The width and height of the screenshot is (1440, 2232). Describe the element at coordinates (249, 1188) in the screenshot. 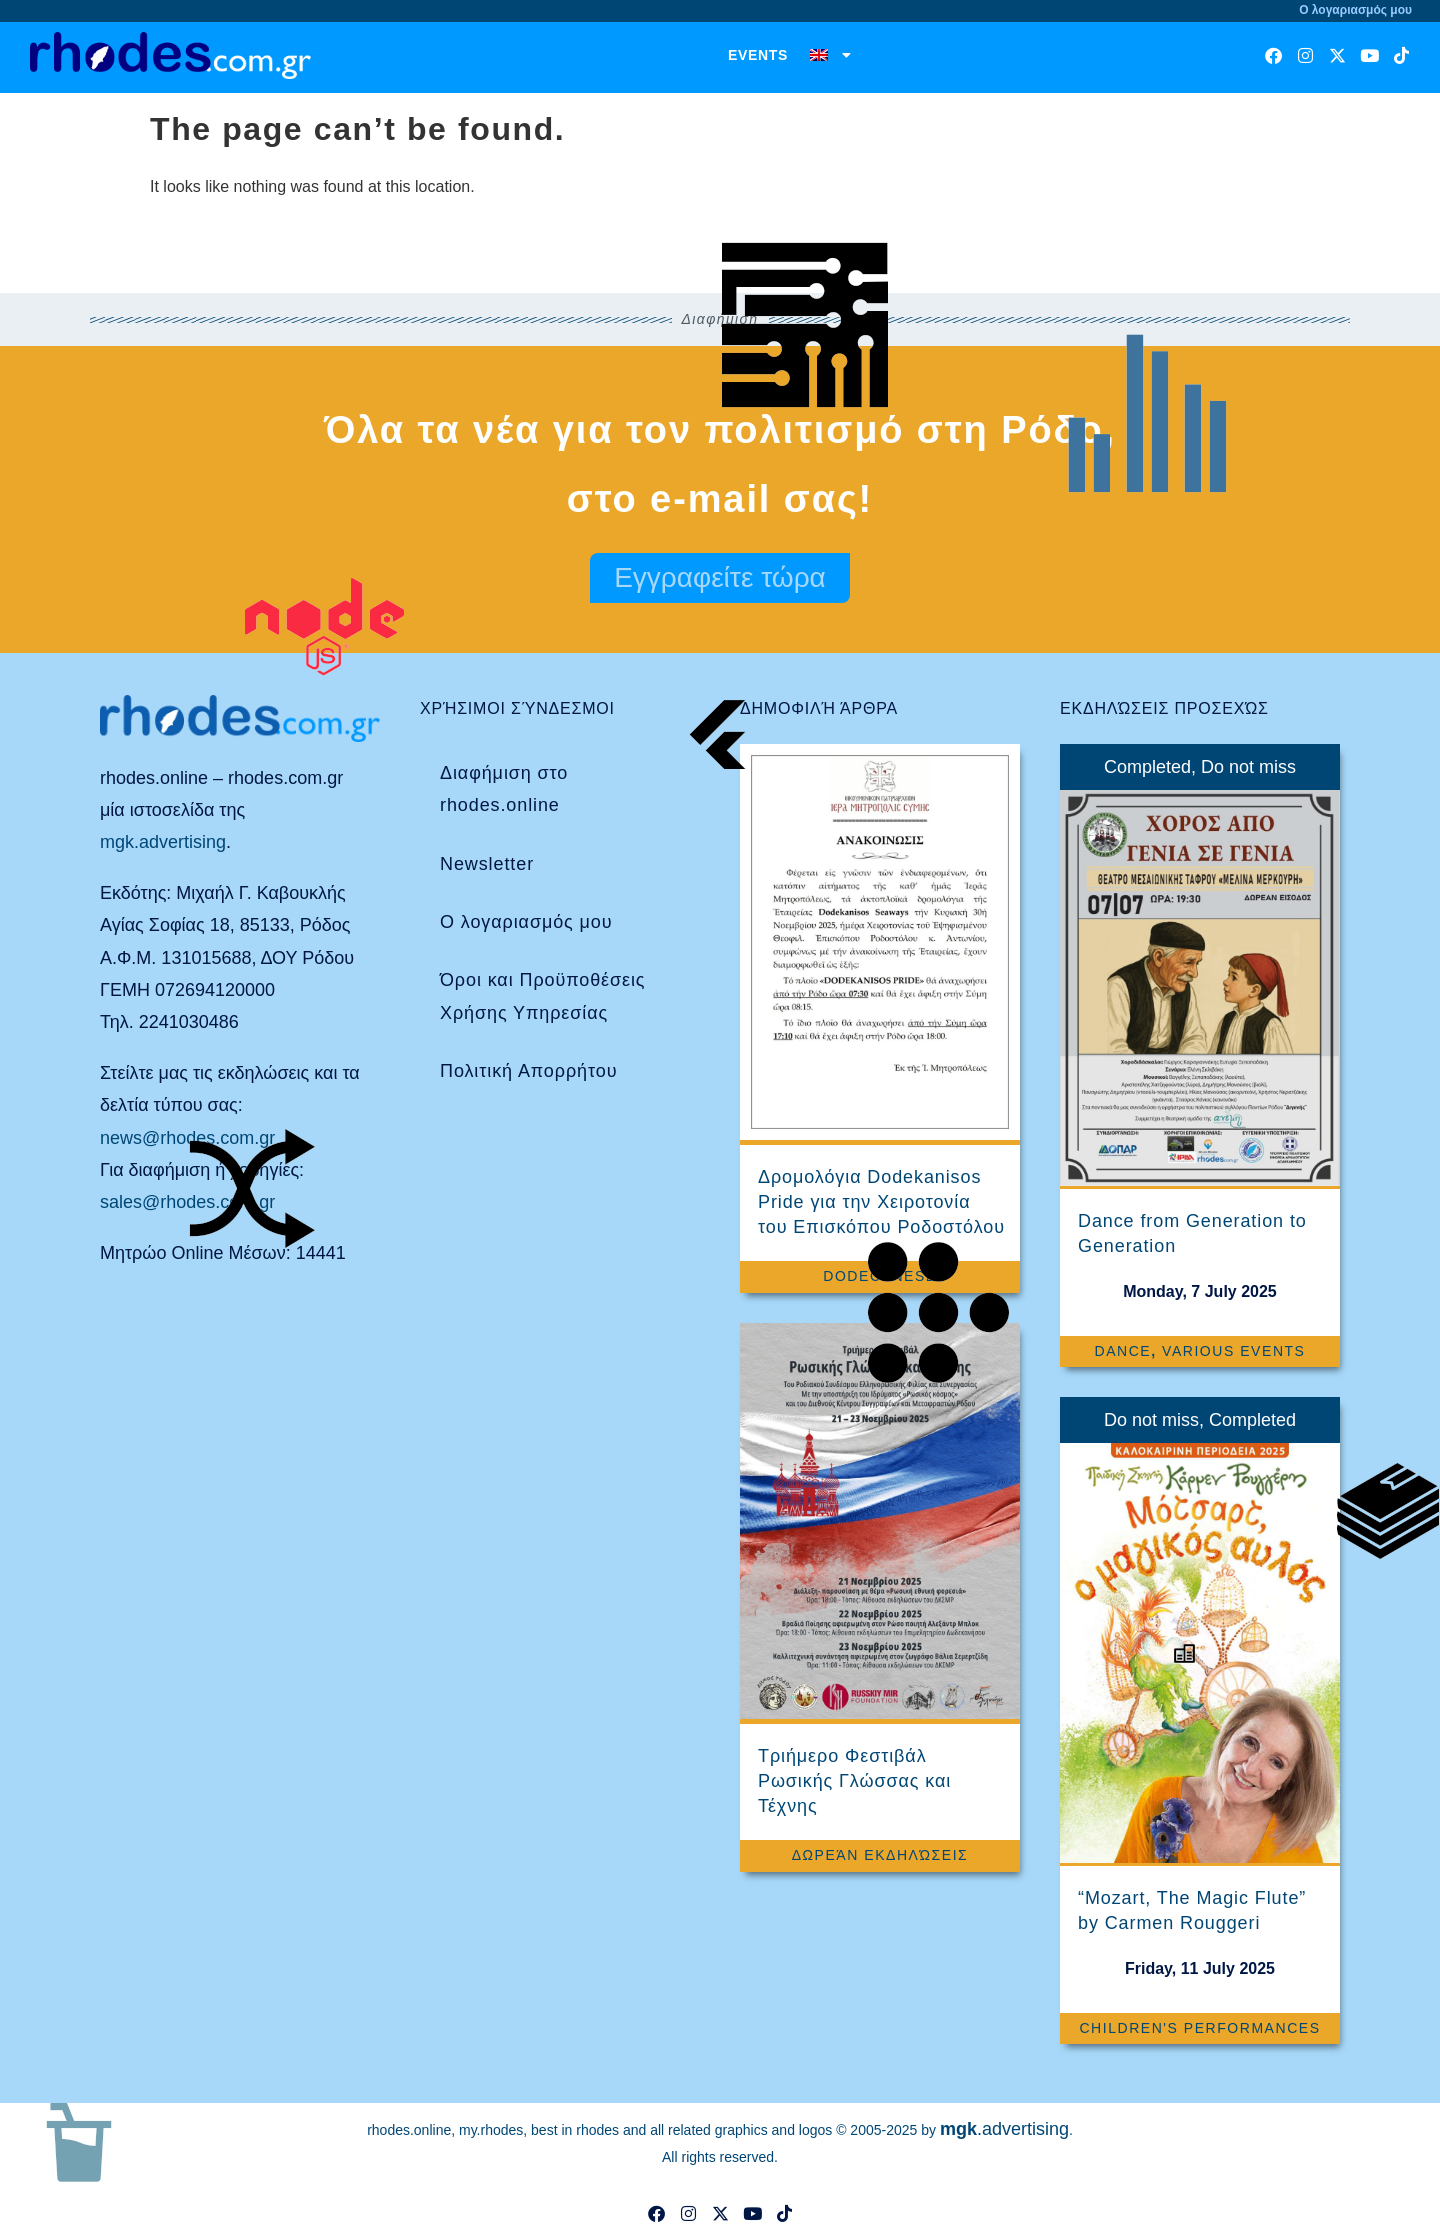

I see `shuffle playback order` at that location.